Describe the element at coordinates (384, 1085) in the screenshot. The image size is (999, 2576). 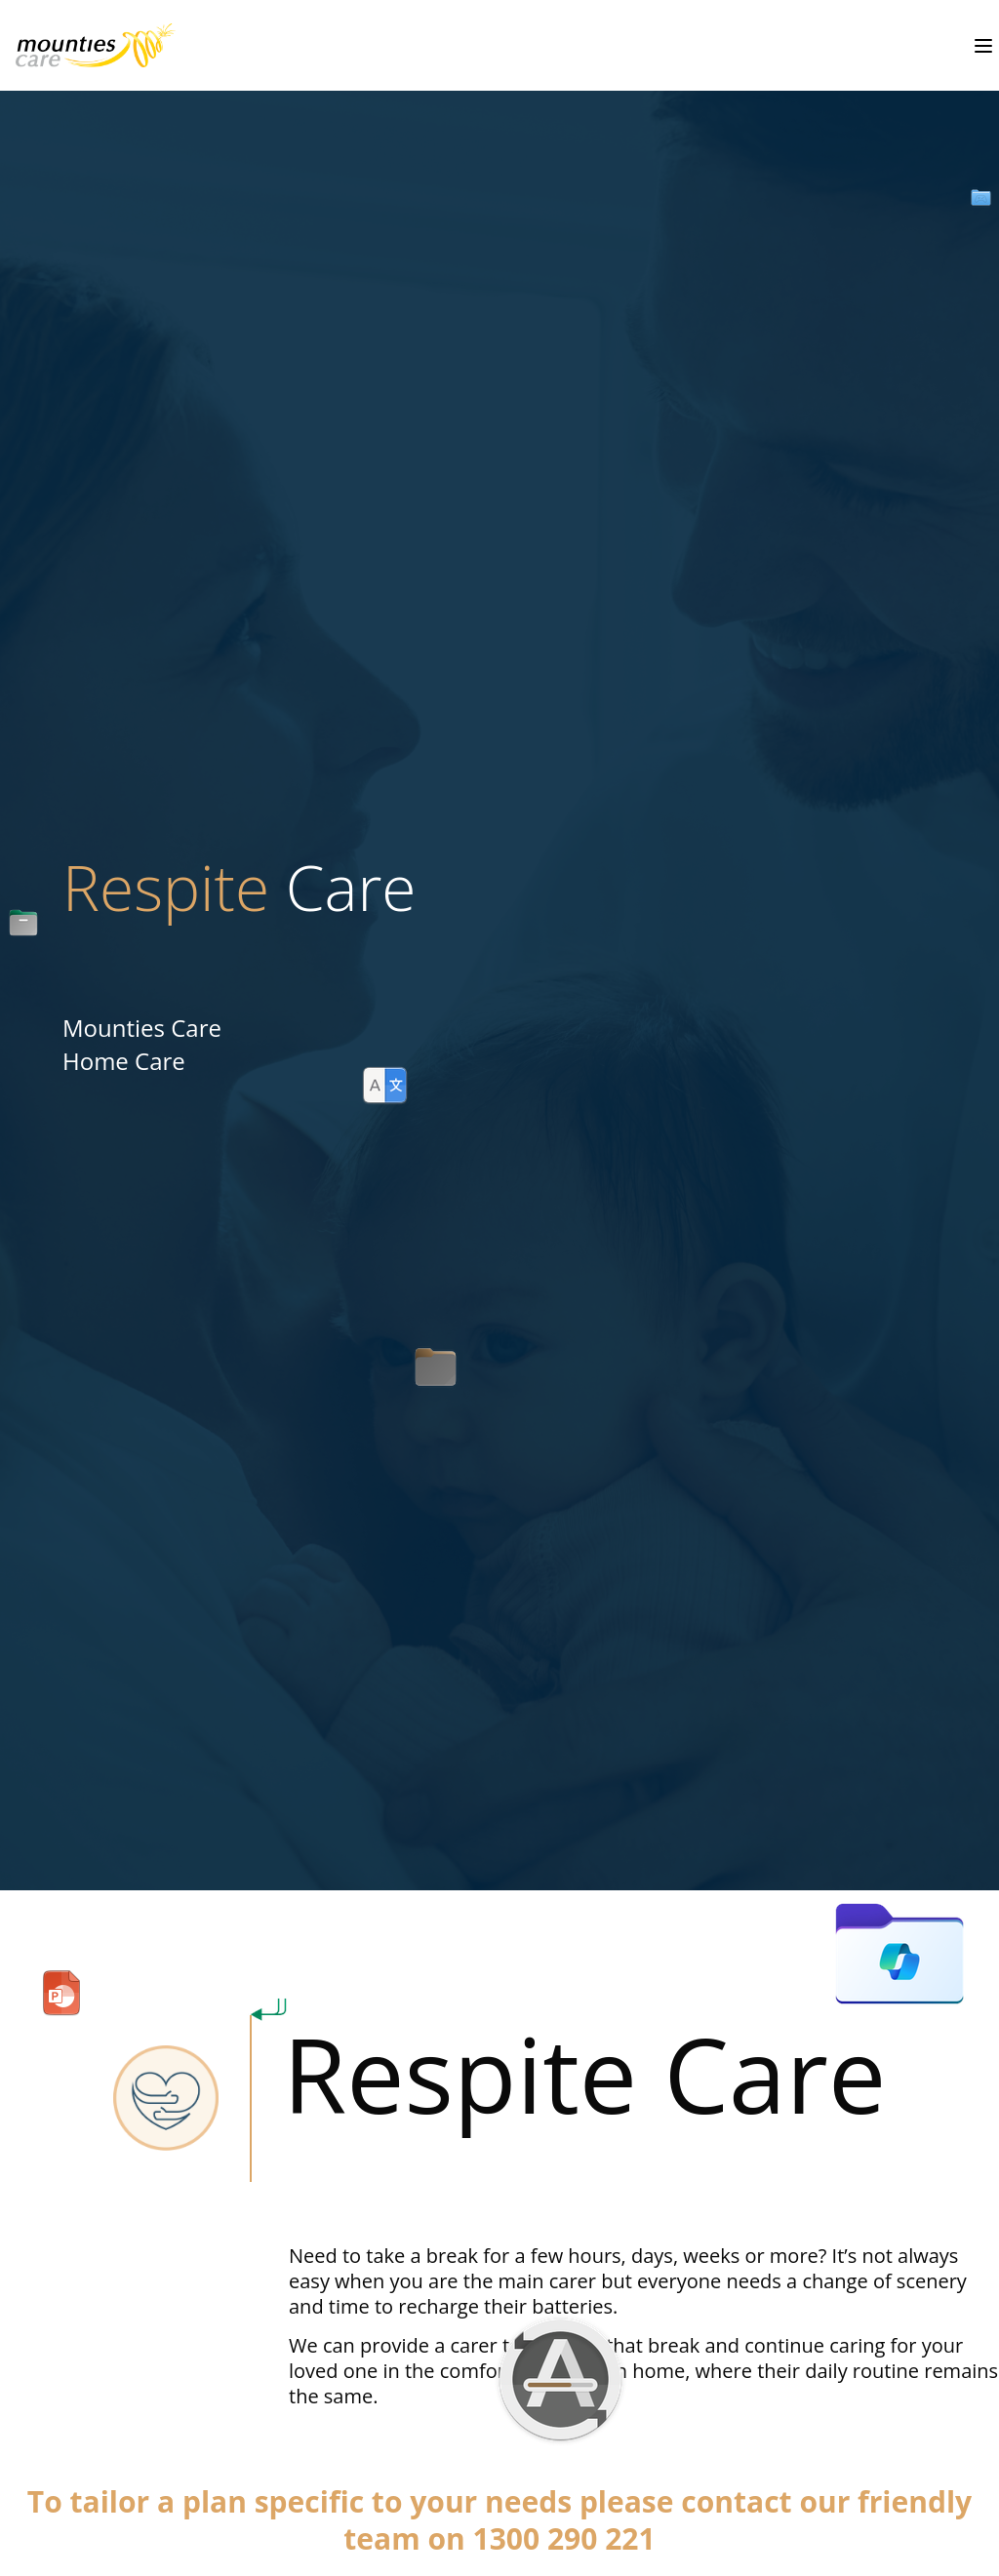
I see `access language and region settings` at that location.